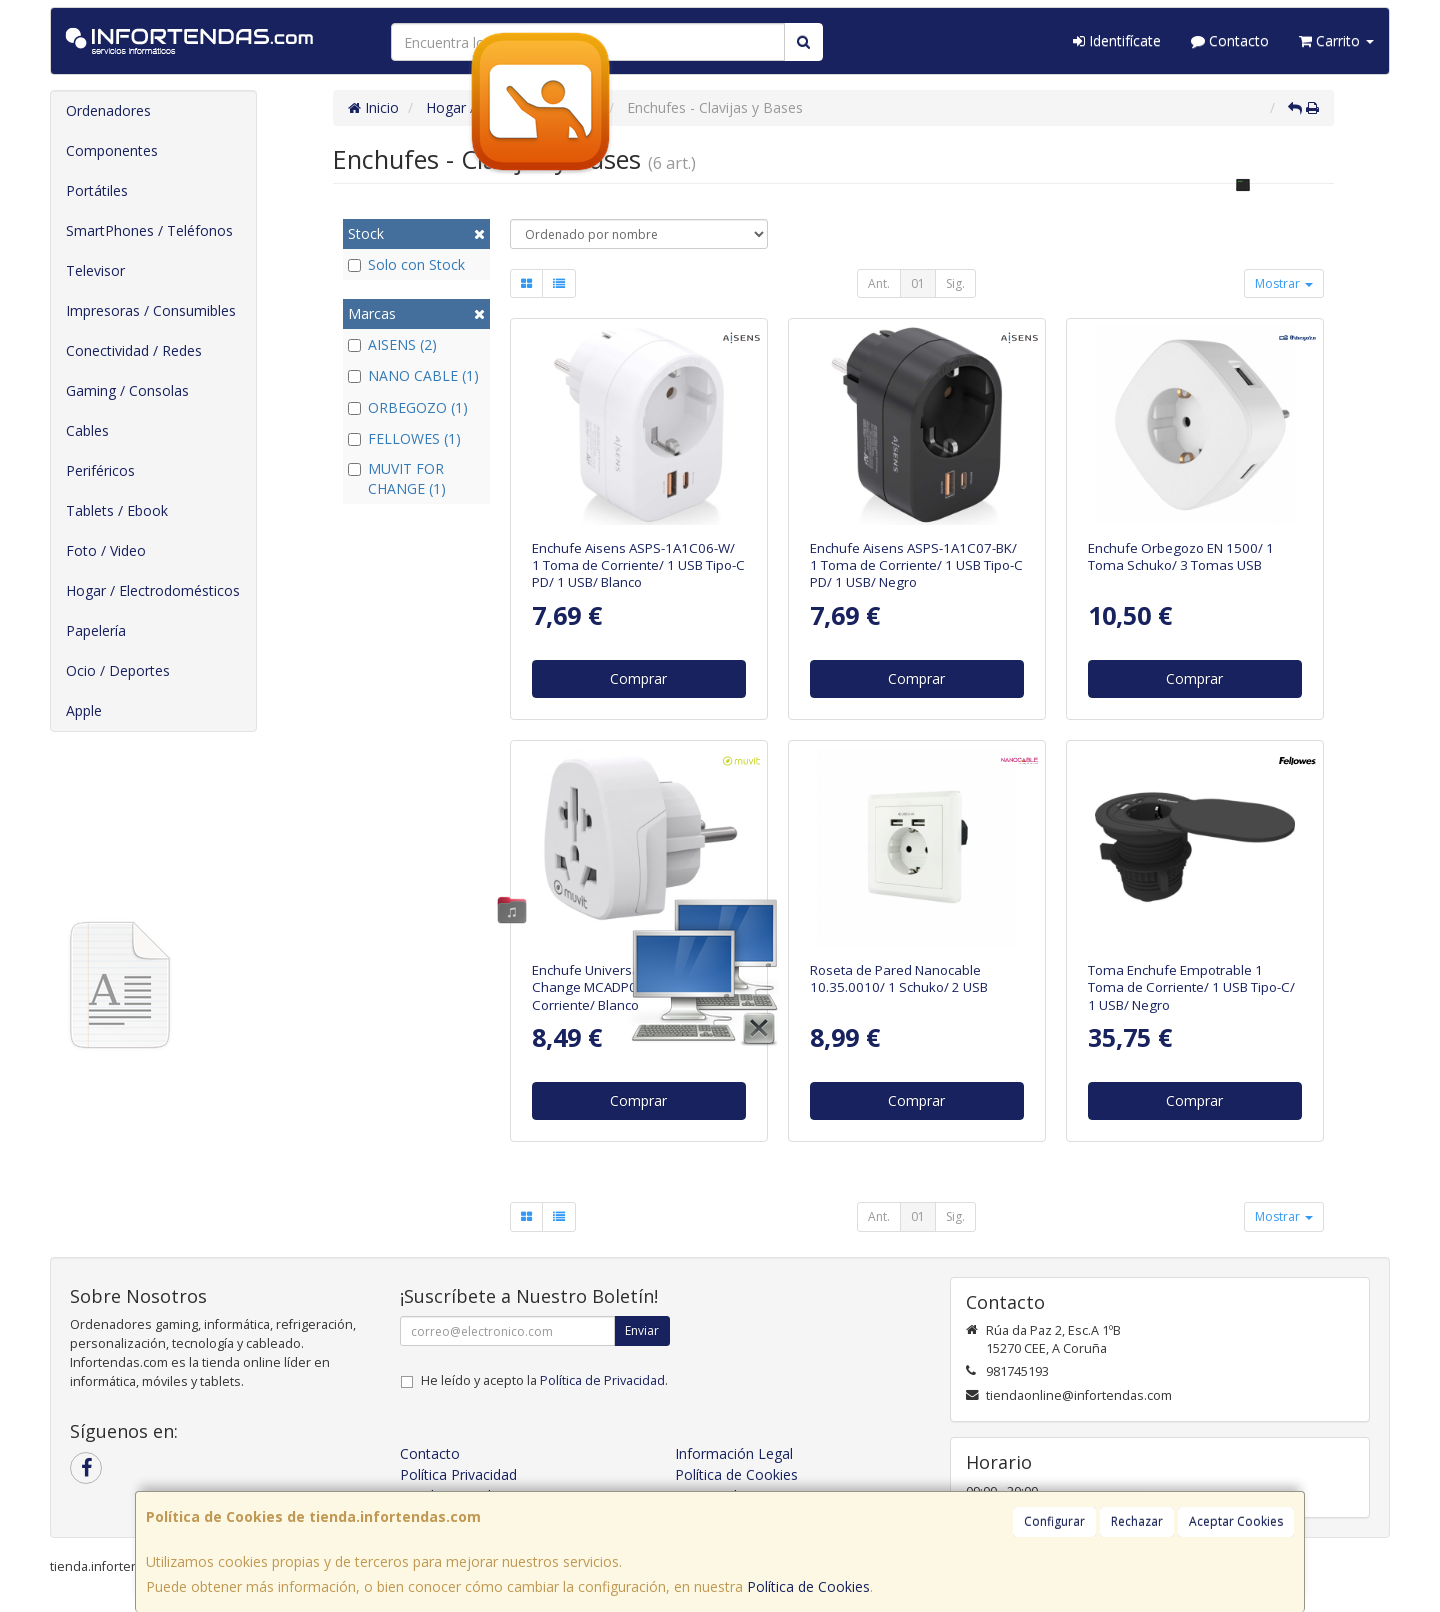 The height and width of the screenshot is (1612, 1440). What do you see at coordinates (1243, 185) in the screenshot?
I see `indicates an executable binary file` at bounding box center [1243, 185].